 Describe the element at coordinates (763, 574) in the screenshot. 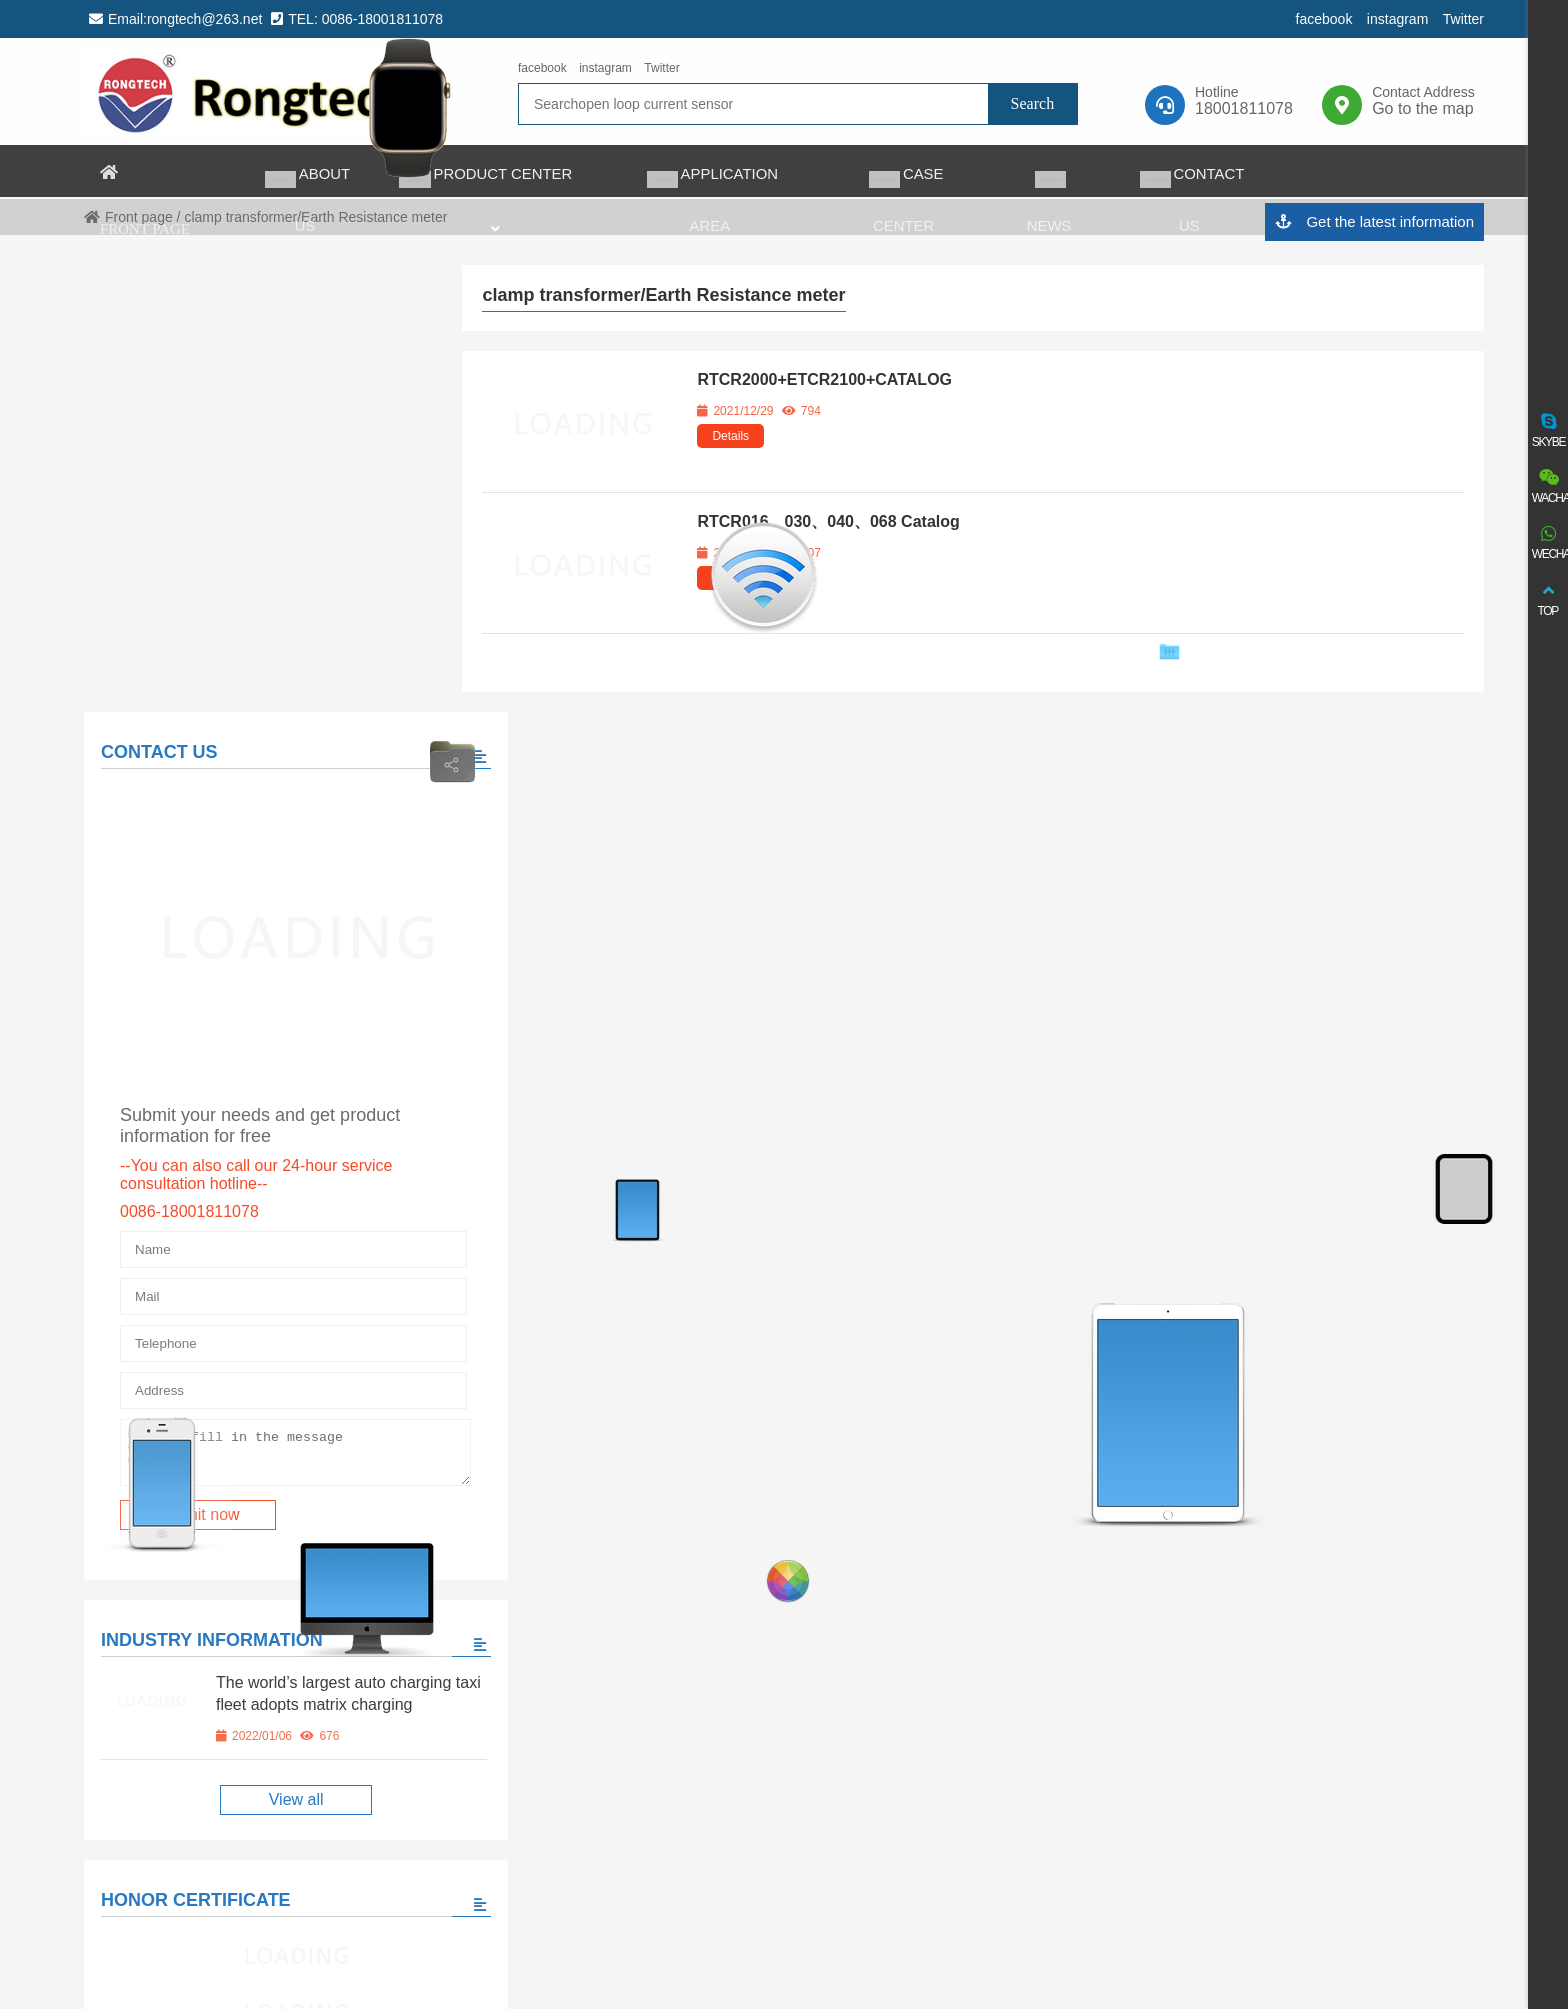

I see `open airport utility to manage wireless network settings` at that location.